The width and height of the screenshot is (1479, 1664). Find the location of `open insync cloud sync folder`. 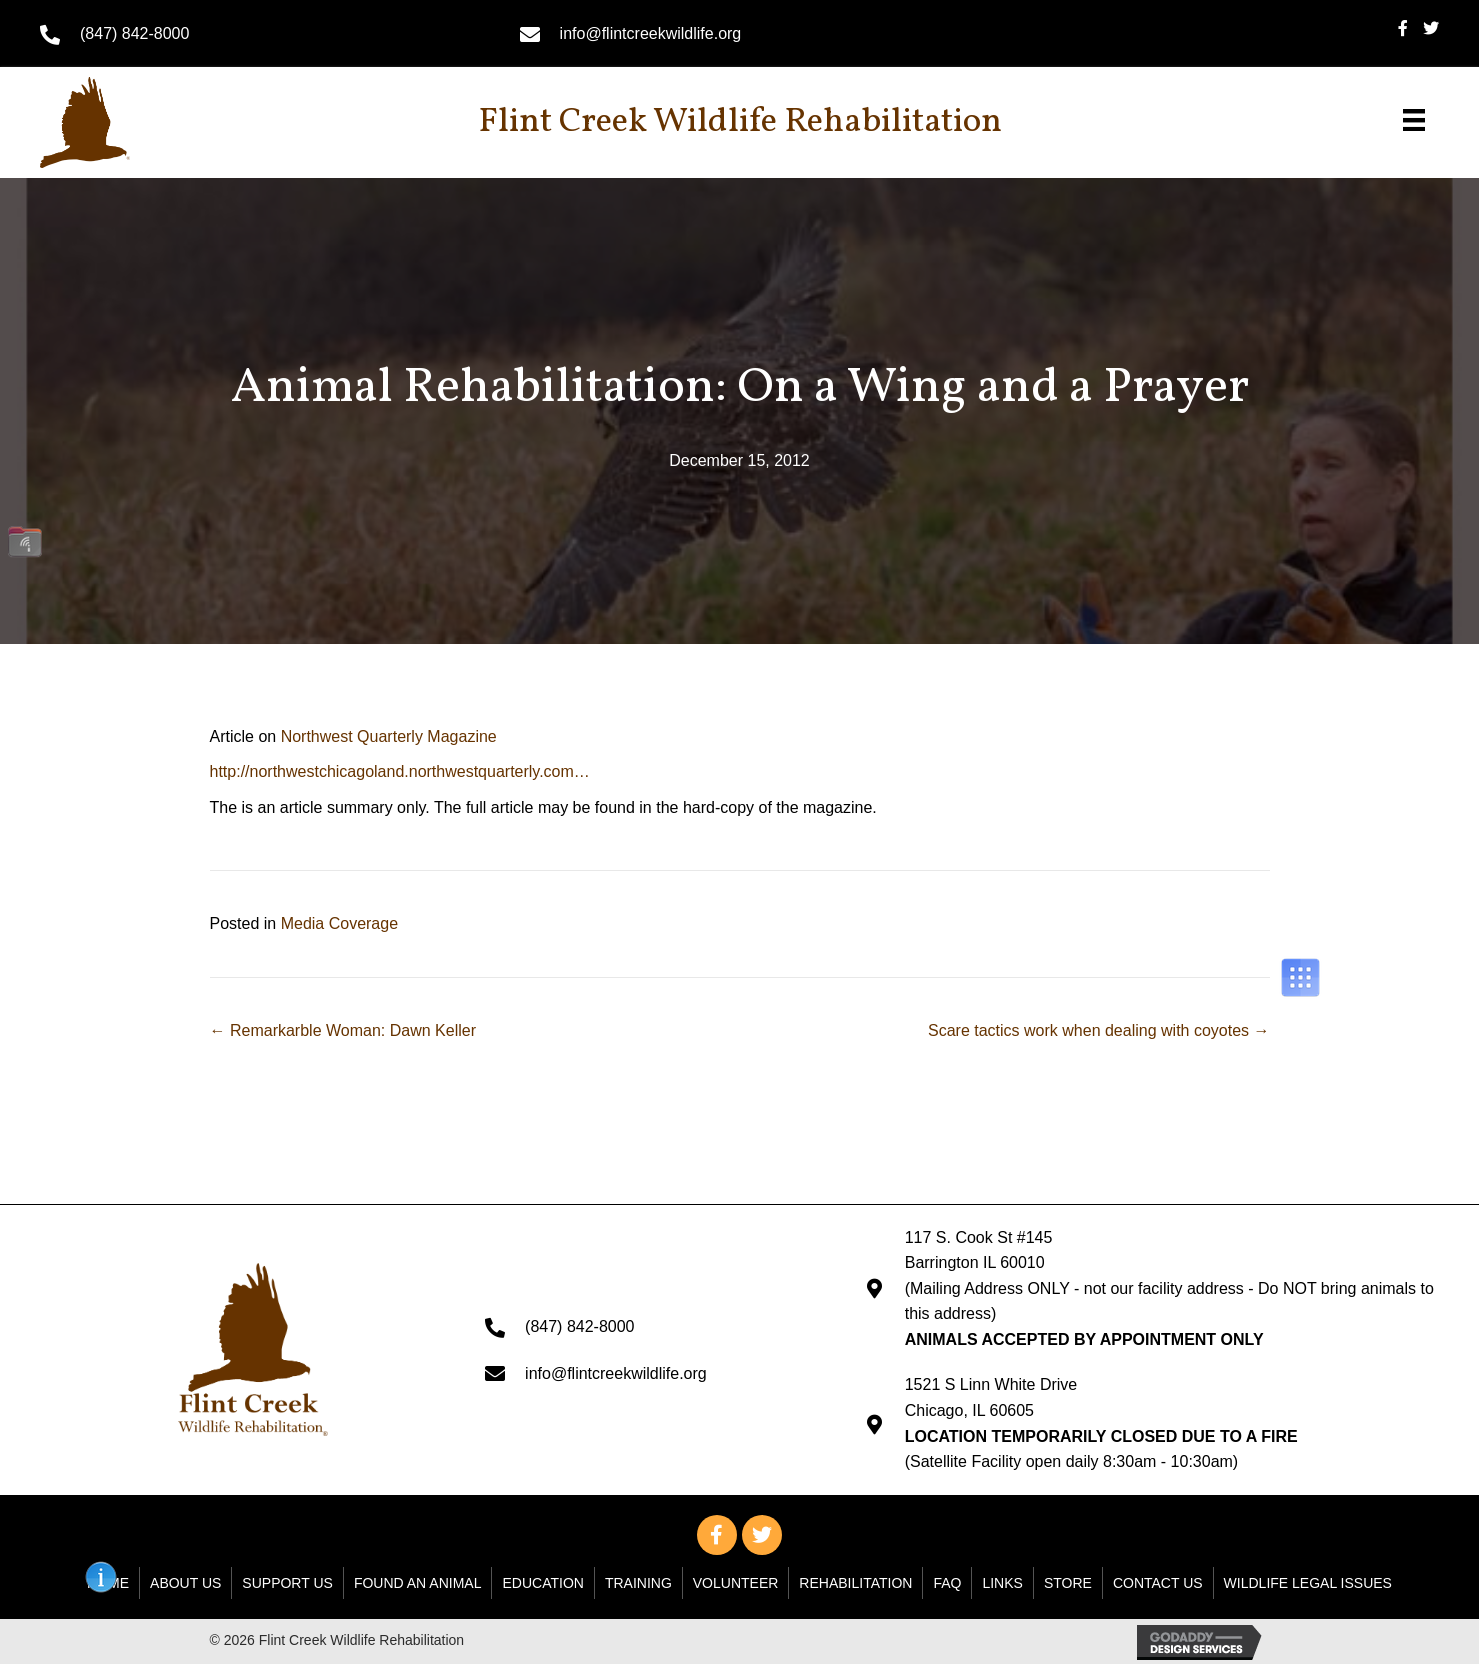

open insync cloud sync folder is located at coordinates (25, 541).